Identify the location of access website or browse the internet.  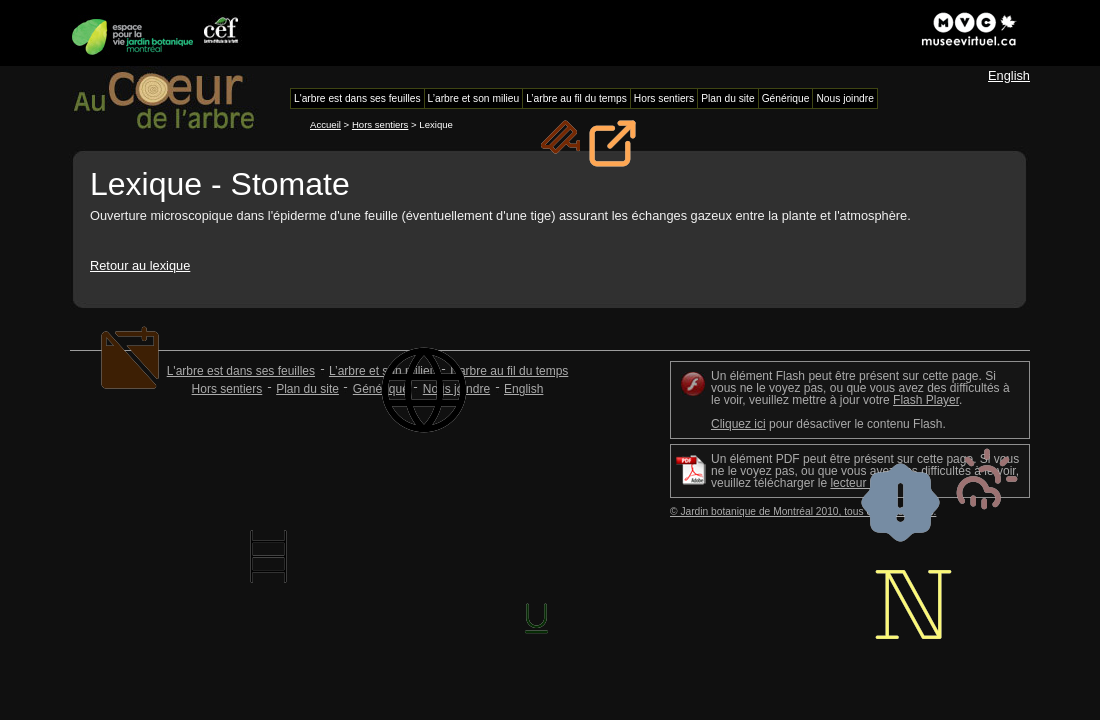
(424, 390).